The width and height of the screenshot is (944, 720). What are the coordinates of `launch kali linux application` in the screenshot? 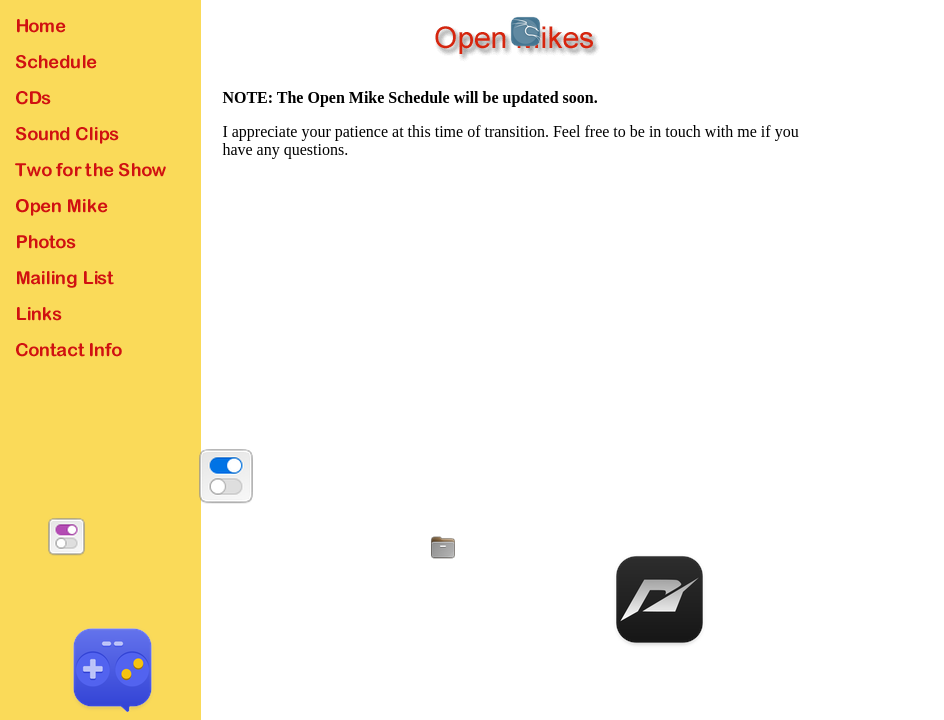 It's located at (525, 31).